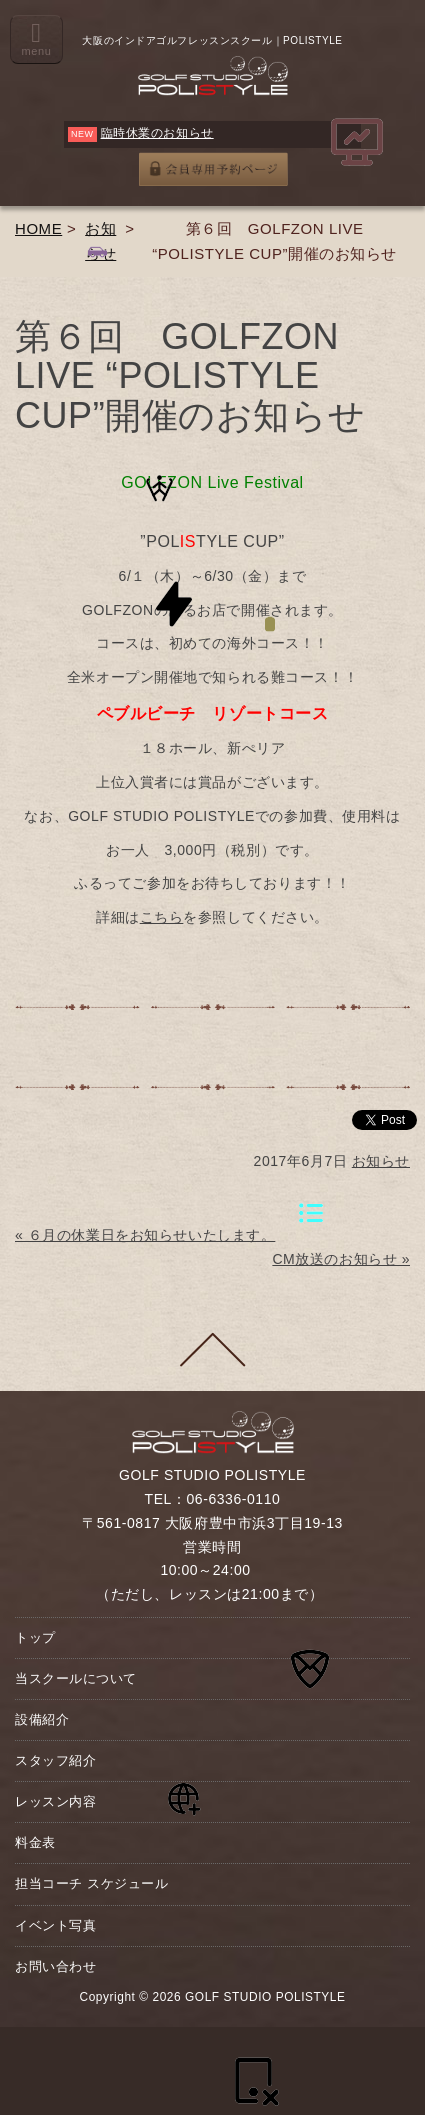 Image resolution: width=425 pixels, height=2115 pixels. I want to click on add a new language or region, so click(183, 1798).